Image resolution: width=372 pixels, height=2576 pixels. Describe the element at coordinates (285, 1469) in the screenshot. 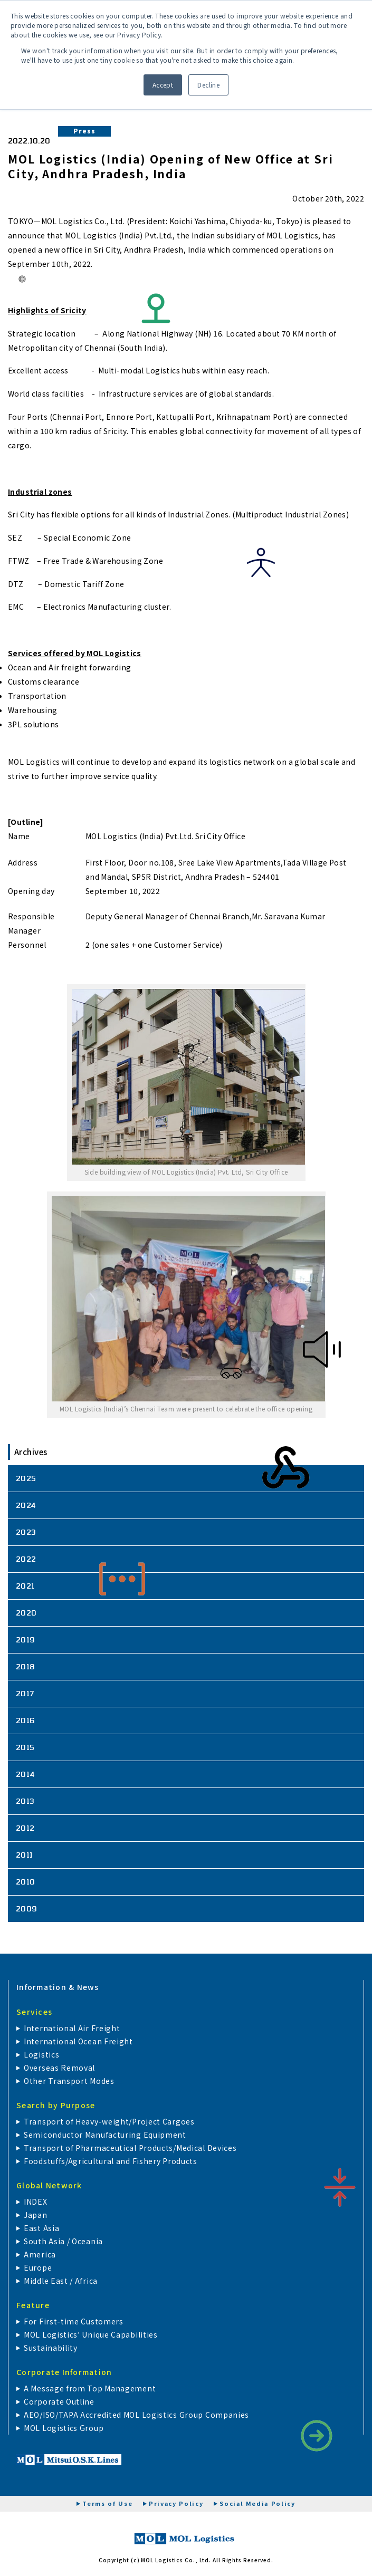

I see `configure webhook integrations` at that location.